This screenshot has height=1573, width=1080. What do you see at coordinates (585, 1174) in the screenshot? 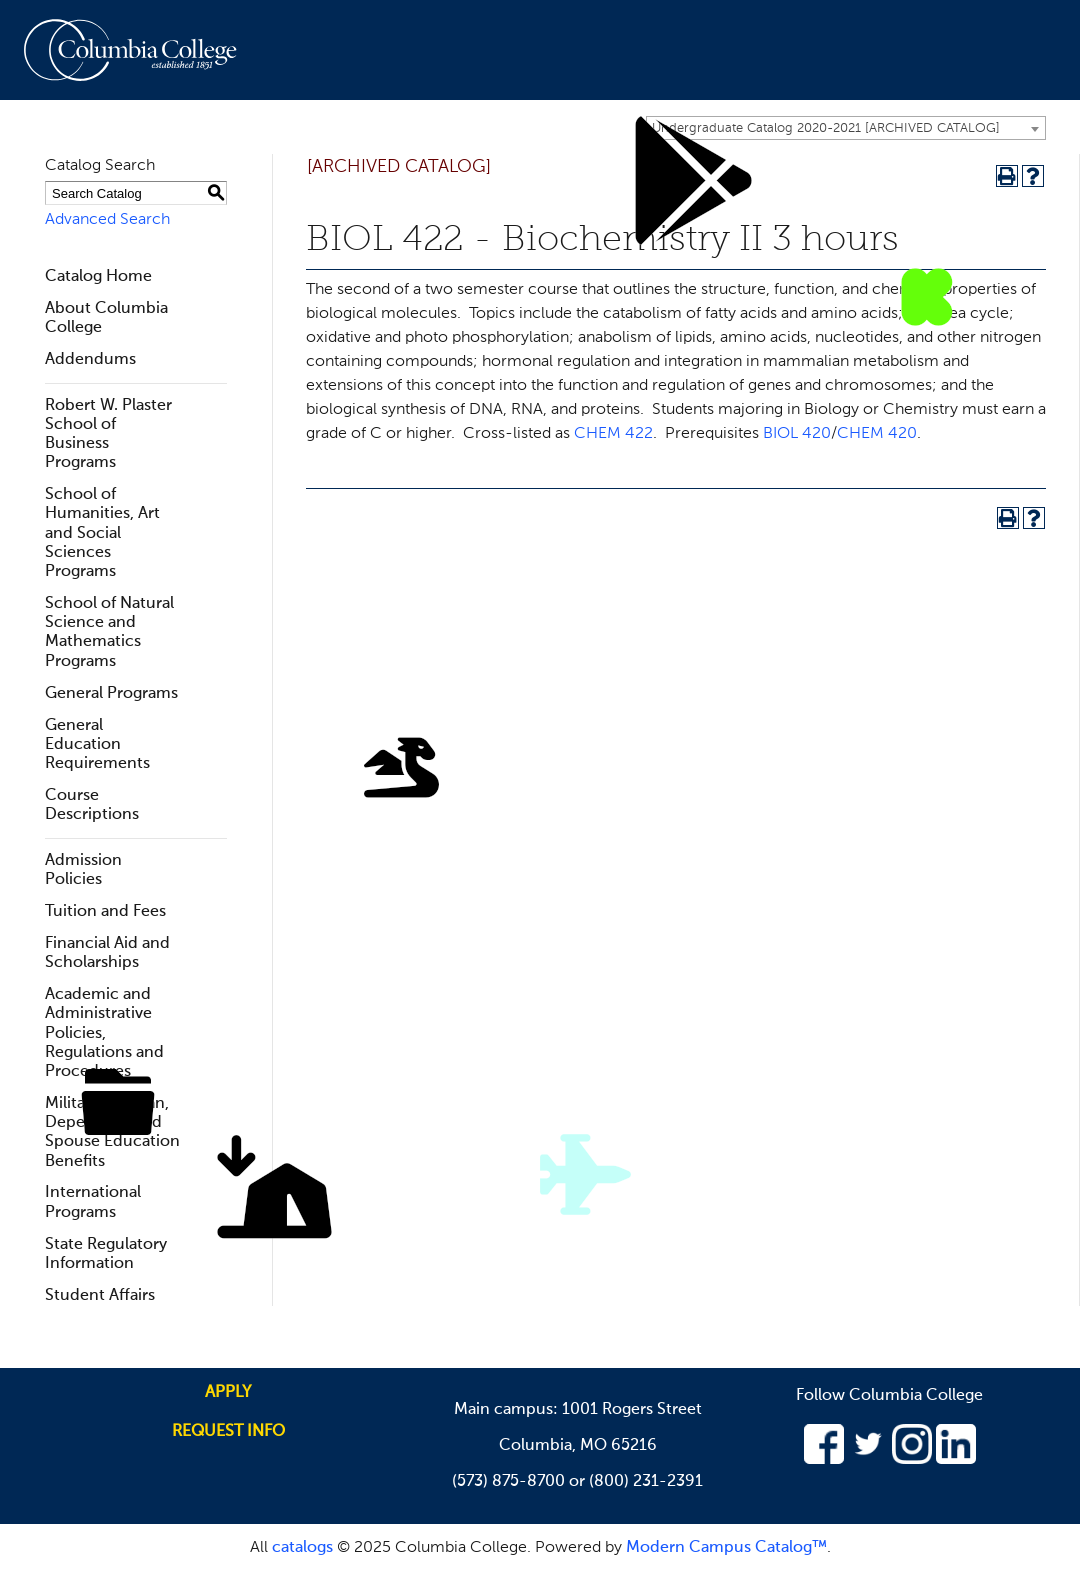
I see `access flight or aviation features` at bounding box center [585, 1174].